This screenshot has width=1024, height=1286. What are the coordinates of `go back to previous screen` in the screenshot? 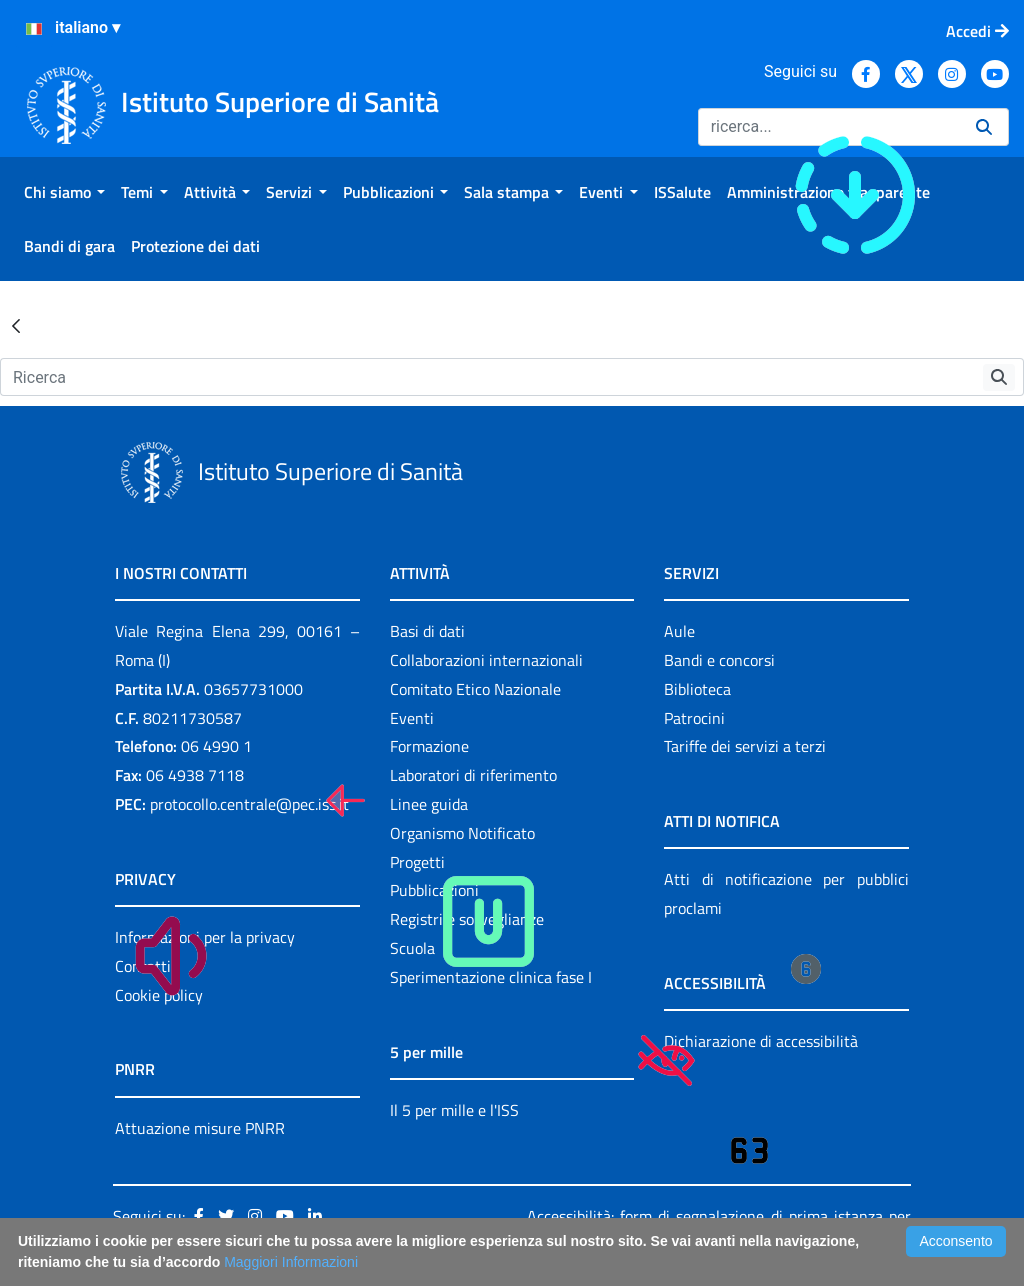 It's located at (345, 800).